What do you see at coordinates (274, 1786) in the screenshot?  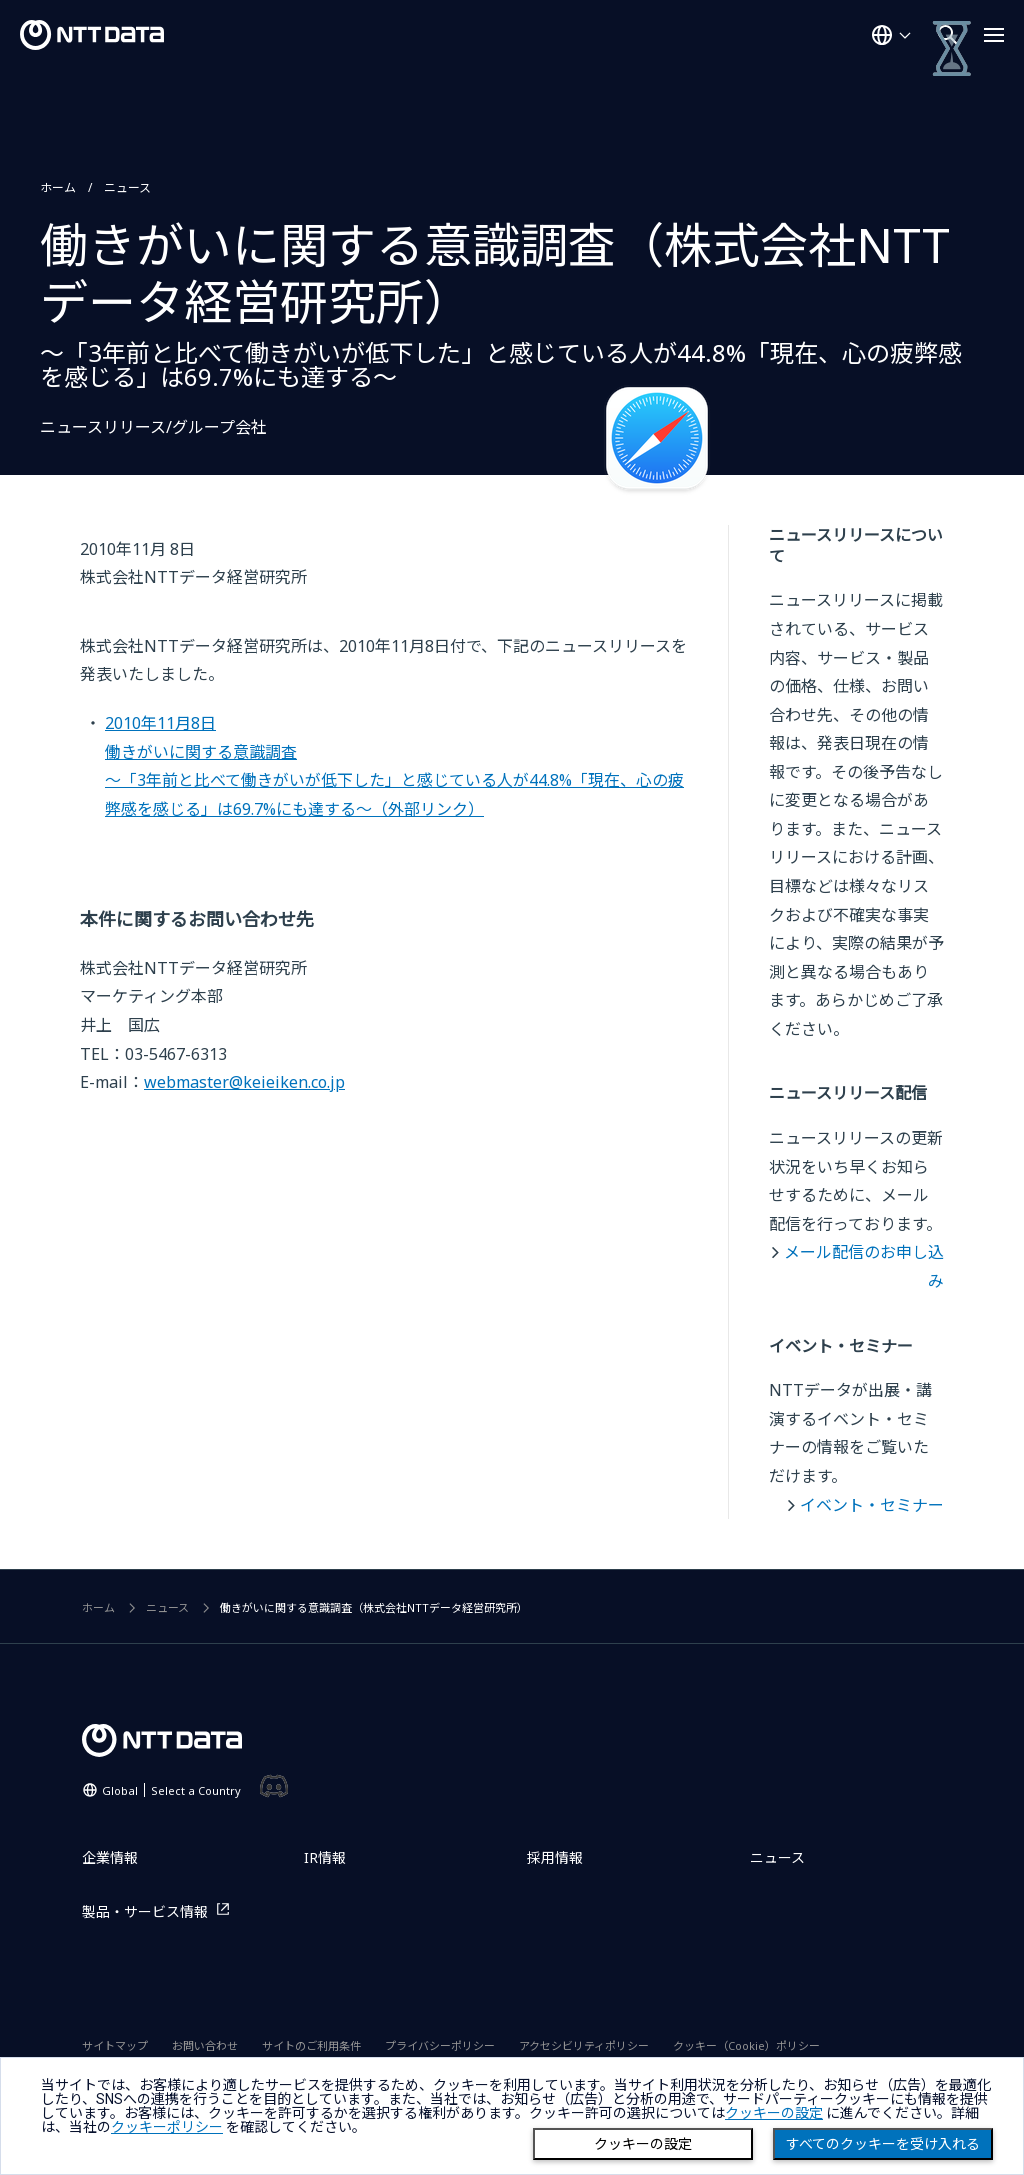 I see `open Discord app` at bounding box center [274, 1786].